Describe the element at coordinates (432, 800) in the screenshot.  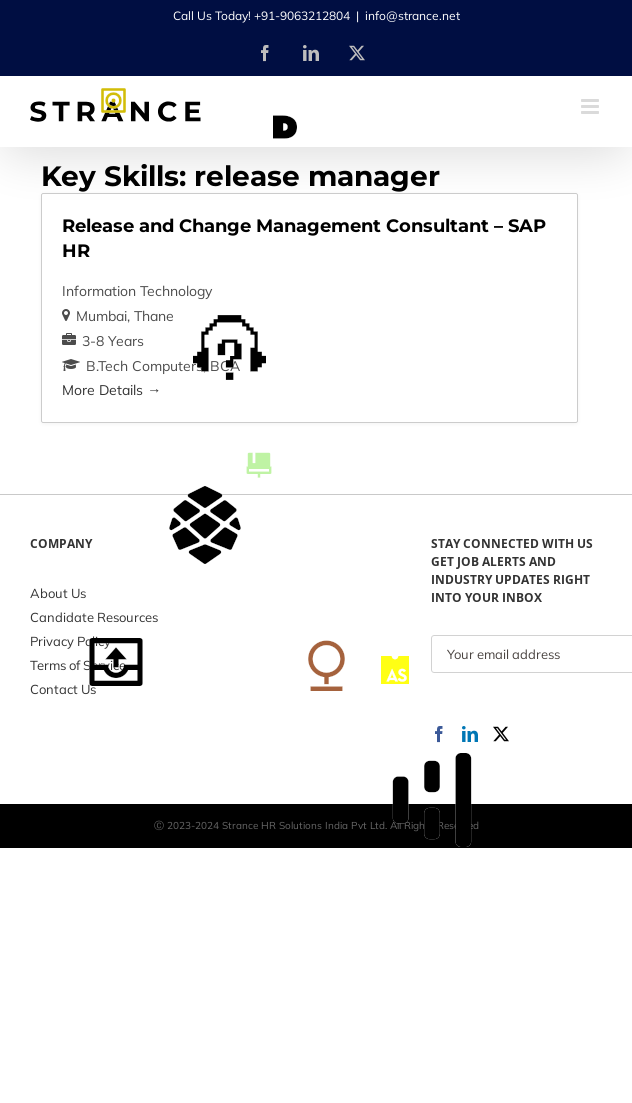
I see `open hyperskill learning platform` at that location.